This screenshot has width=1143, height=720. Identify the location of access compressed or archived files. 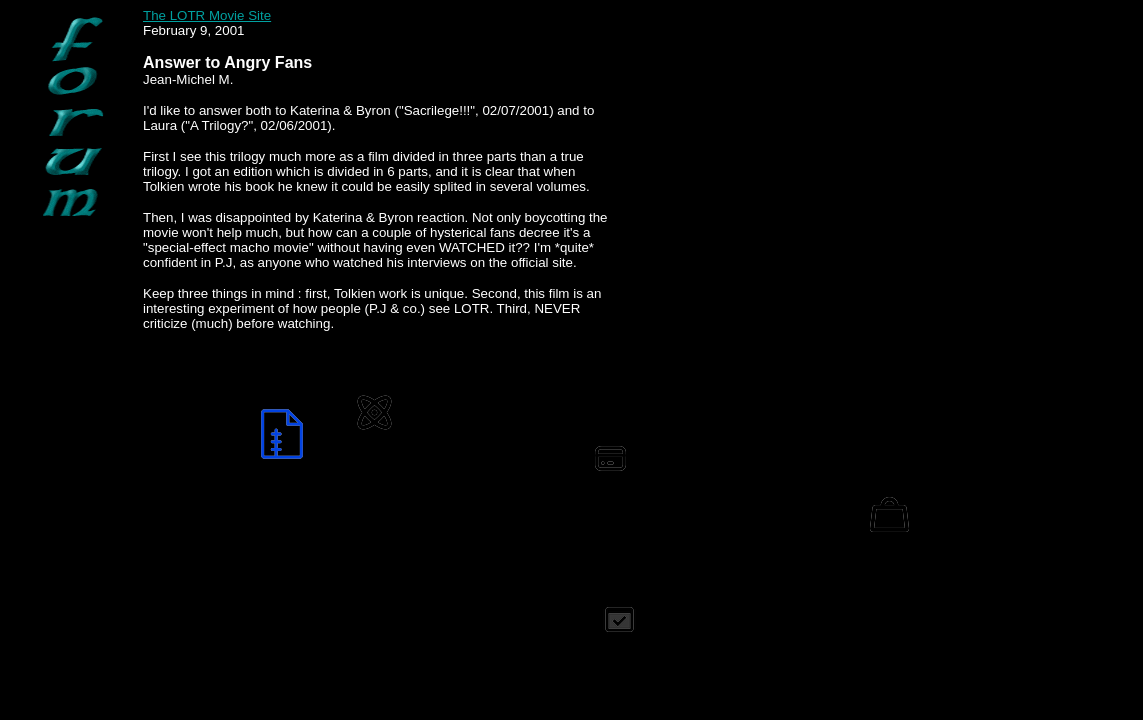
(282, 434).